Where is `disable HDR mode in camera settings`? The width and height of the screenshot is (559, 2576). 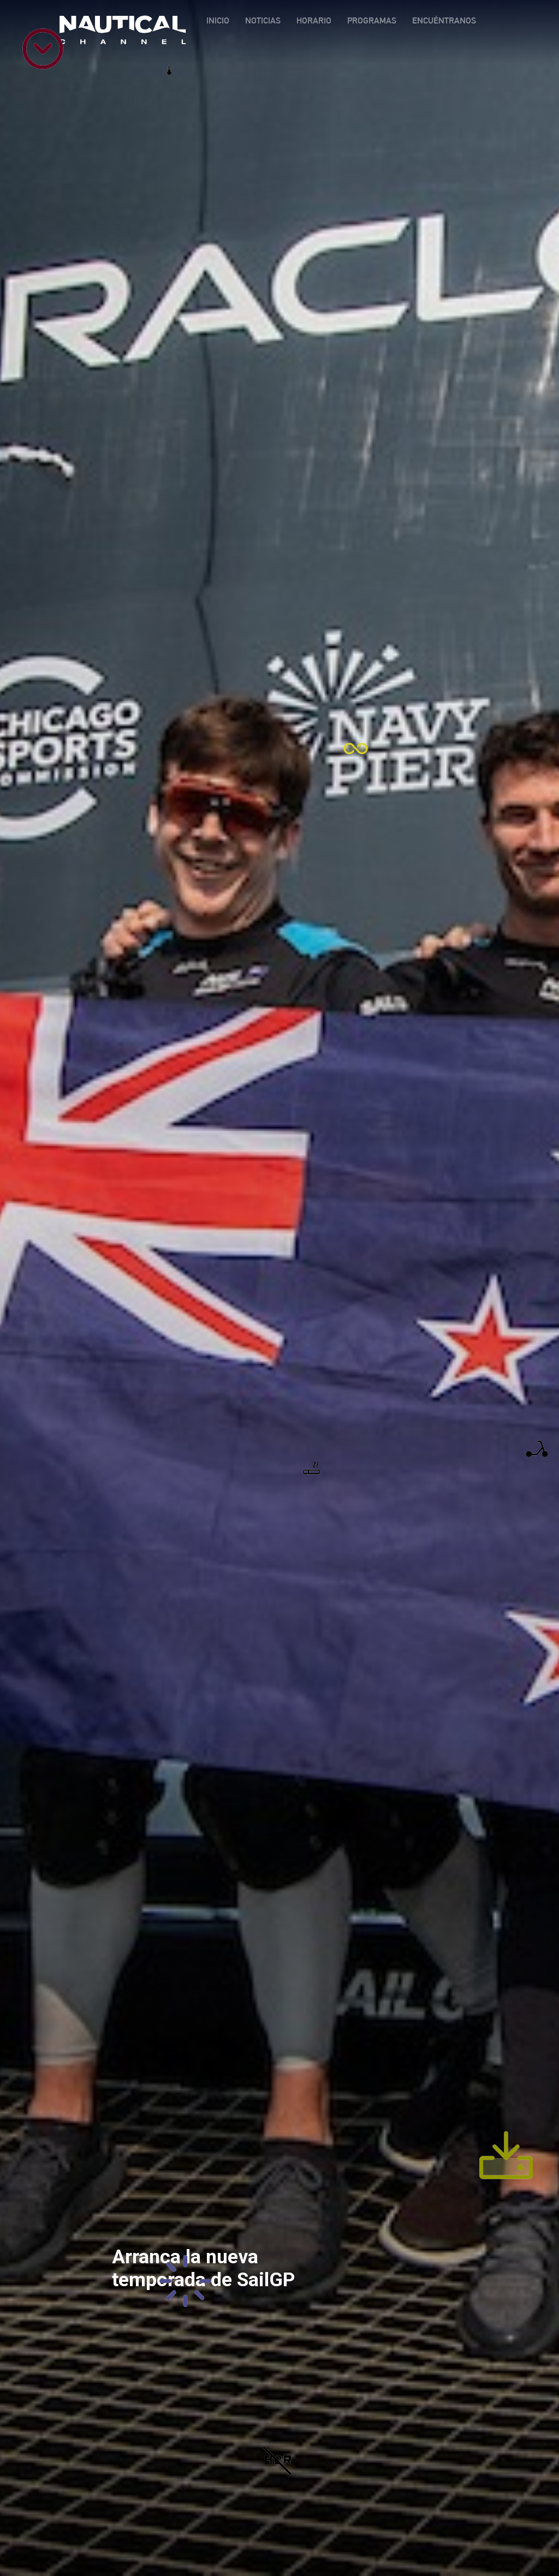
disable HDR mode in camera settings is located at coordinates (278, 2460).